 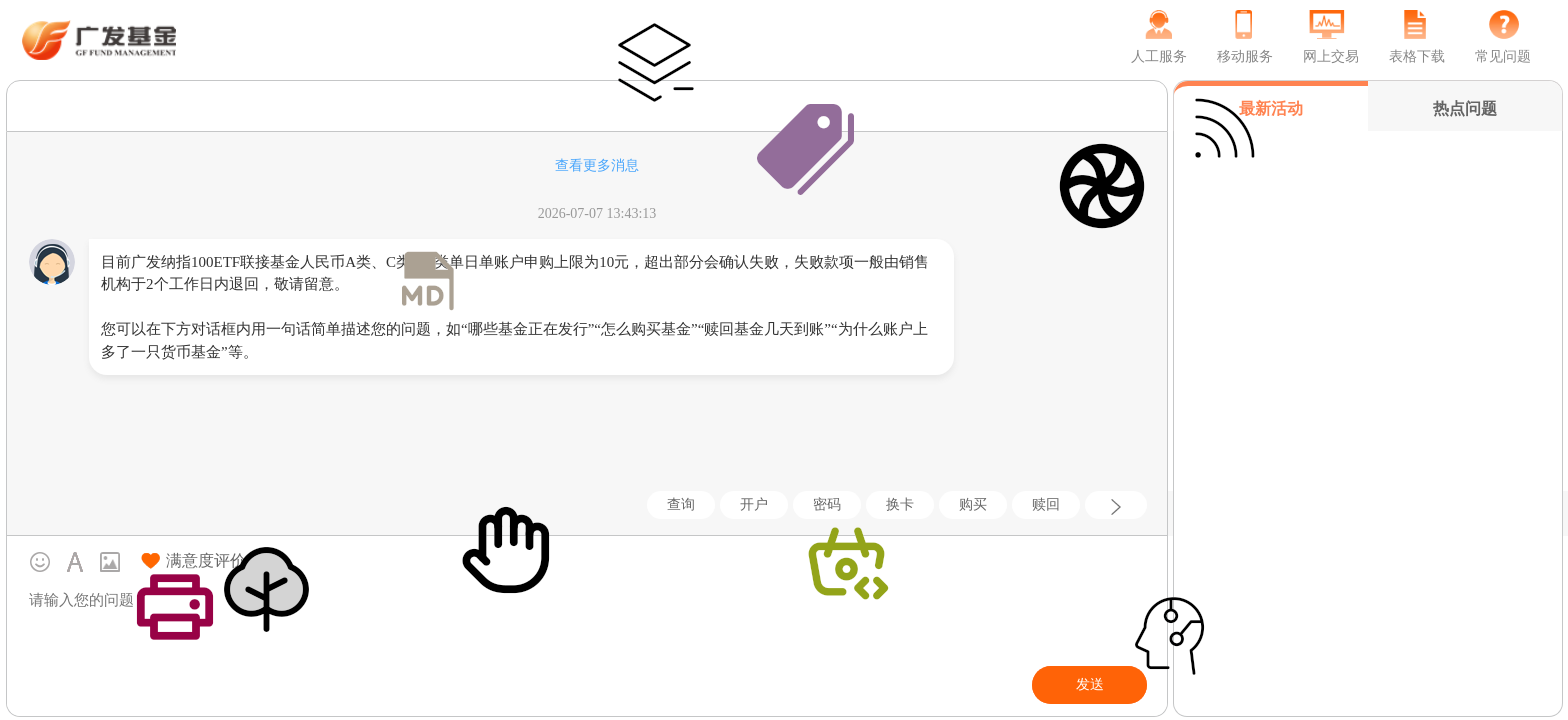 I want to click on view or manage tags, so click(x=805, y=149).